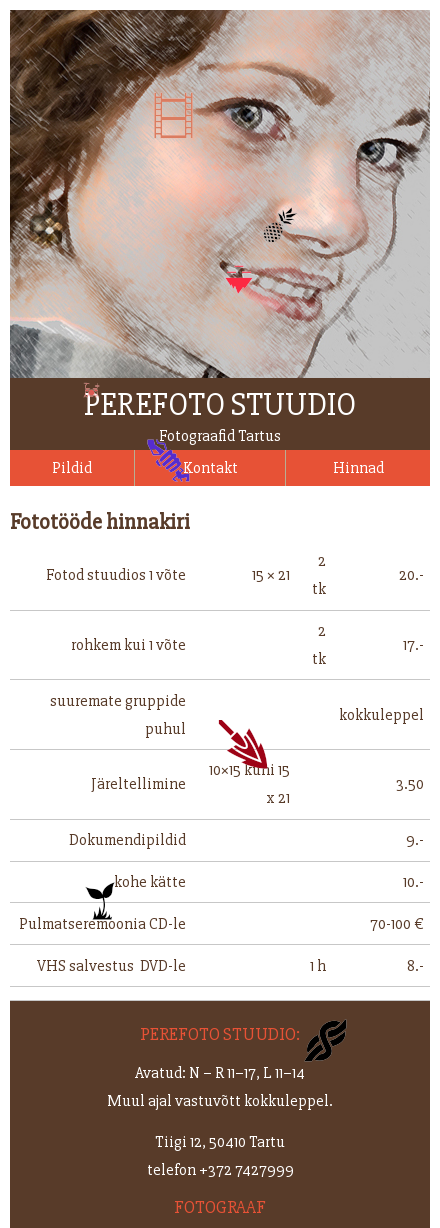 The width and height of the screenshot is (440, 1228). What do you see at coordinates (91, 389) in the screenshot?
I see `access drum or percussion instruments` at bounding box center [91, 389].